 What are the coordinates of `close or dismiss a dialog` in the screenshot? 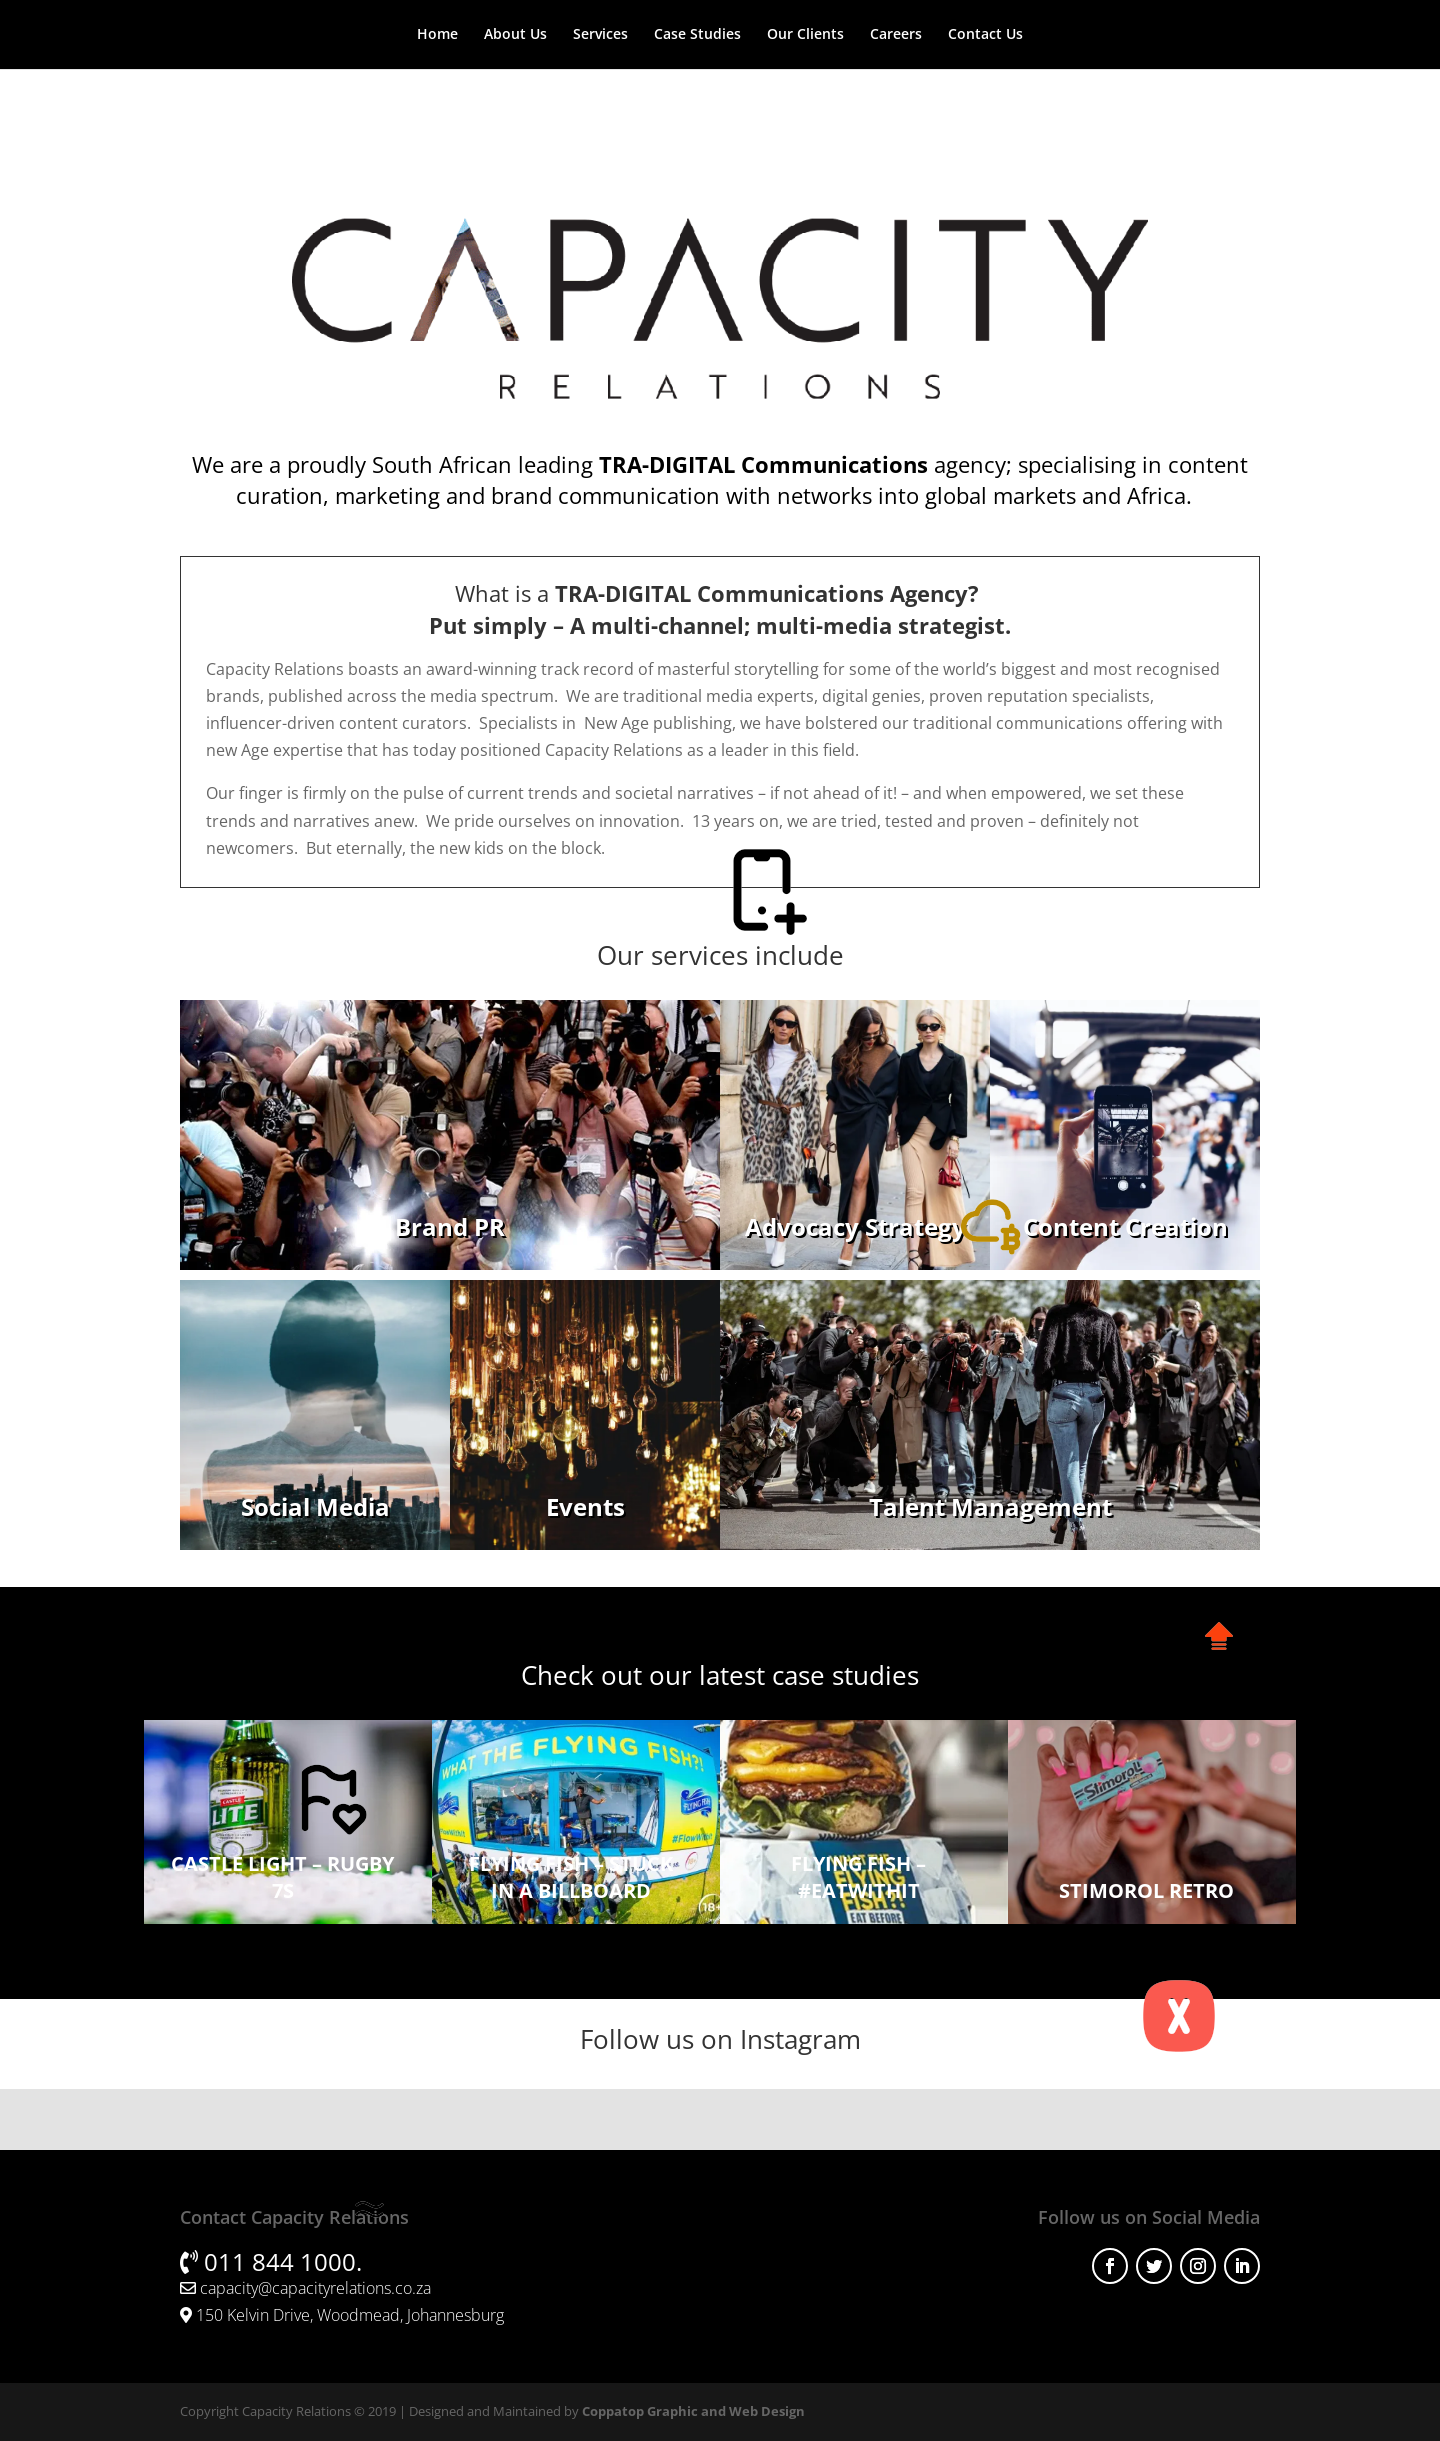 It's located at (1179, 2016).